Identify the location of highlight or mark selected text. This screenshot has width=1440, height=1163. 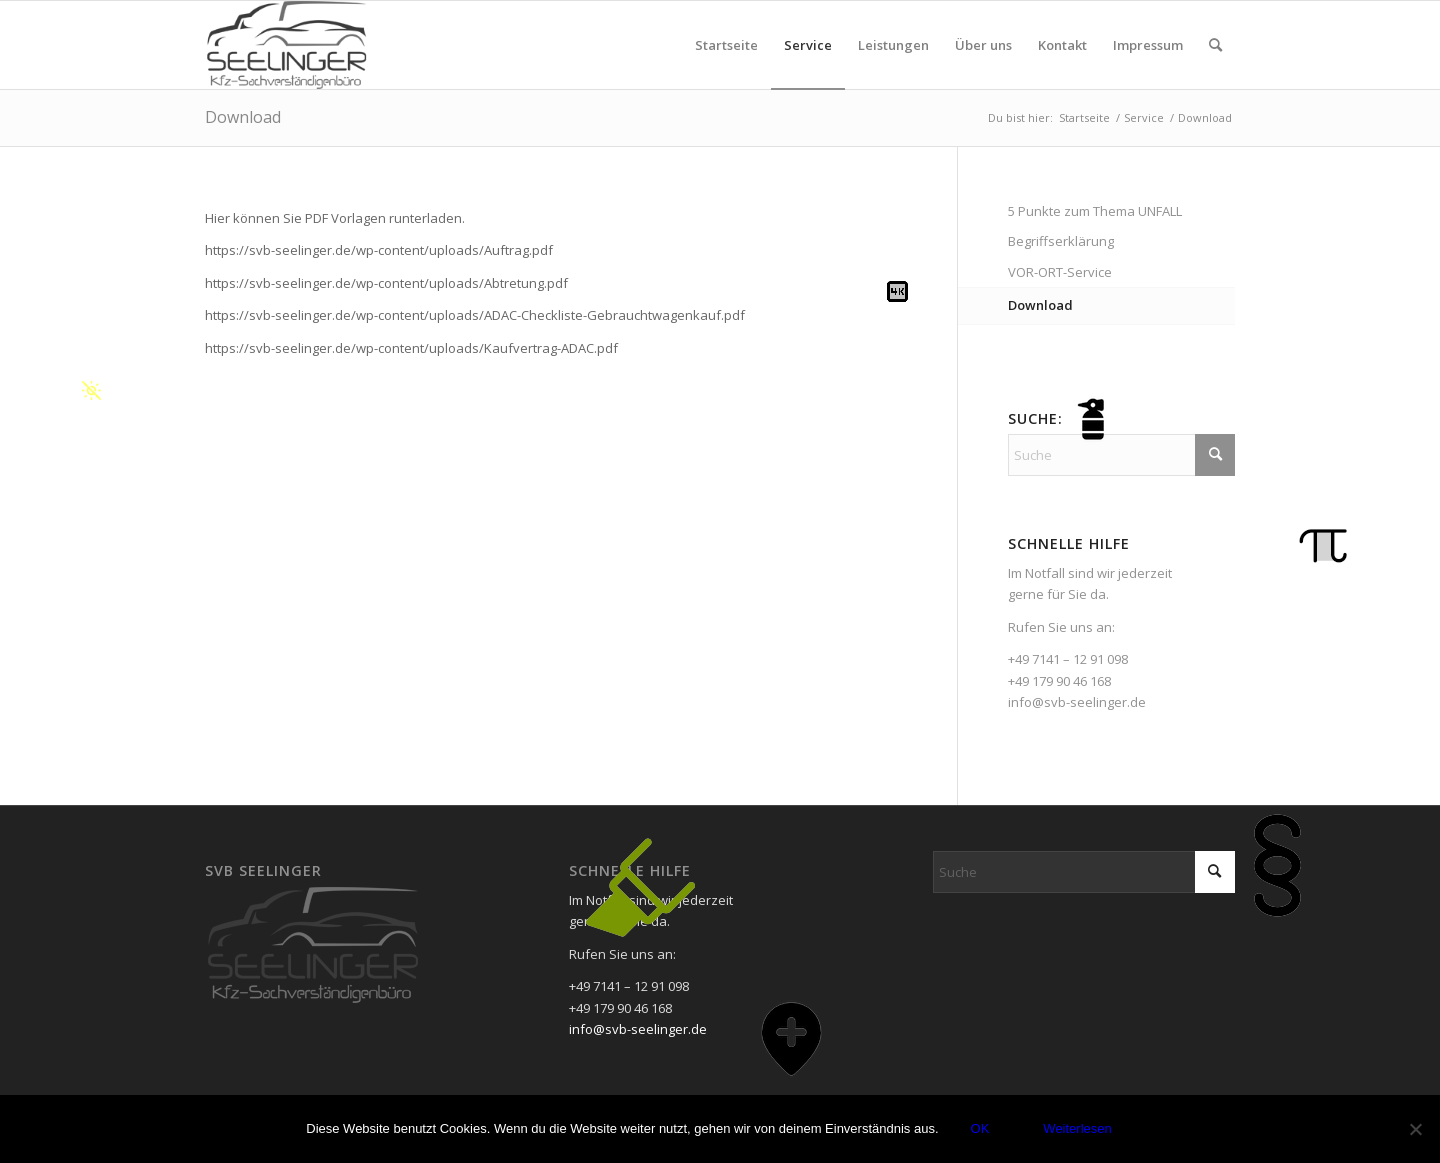
(637, 893).